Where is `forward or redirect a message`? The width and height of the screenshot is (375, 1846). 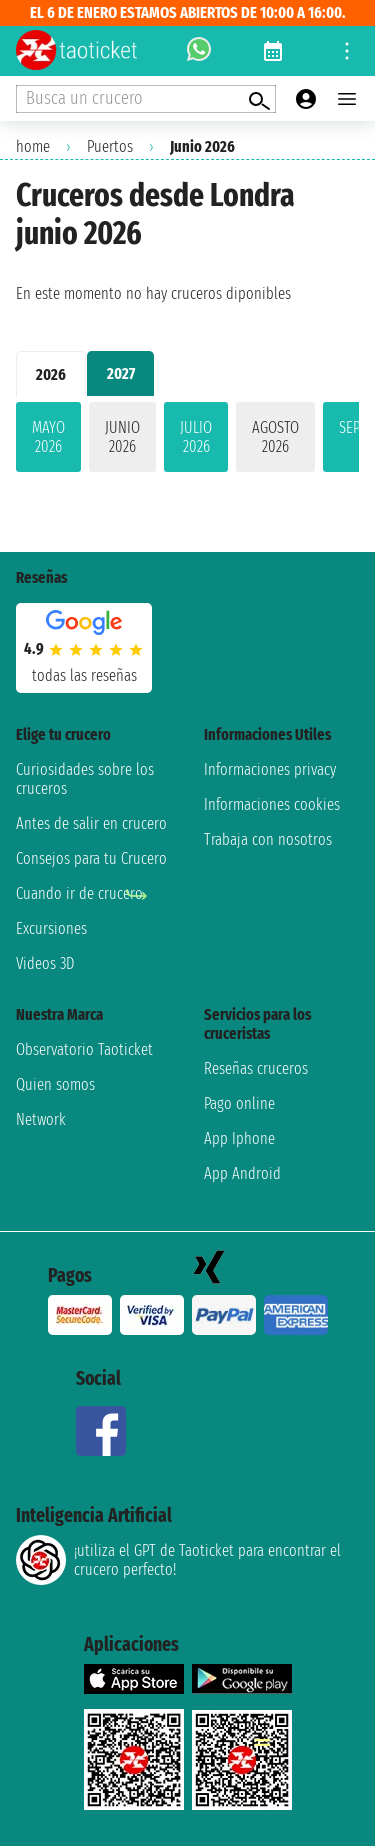 forward or redirect a message is located at coordinates (136, 894).